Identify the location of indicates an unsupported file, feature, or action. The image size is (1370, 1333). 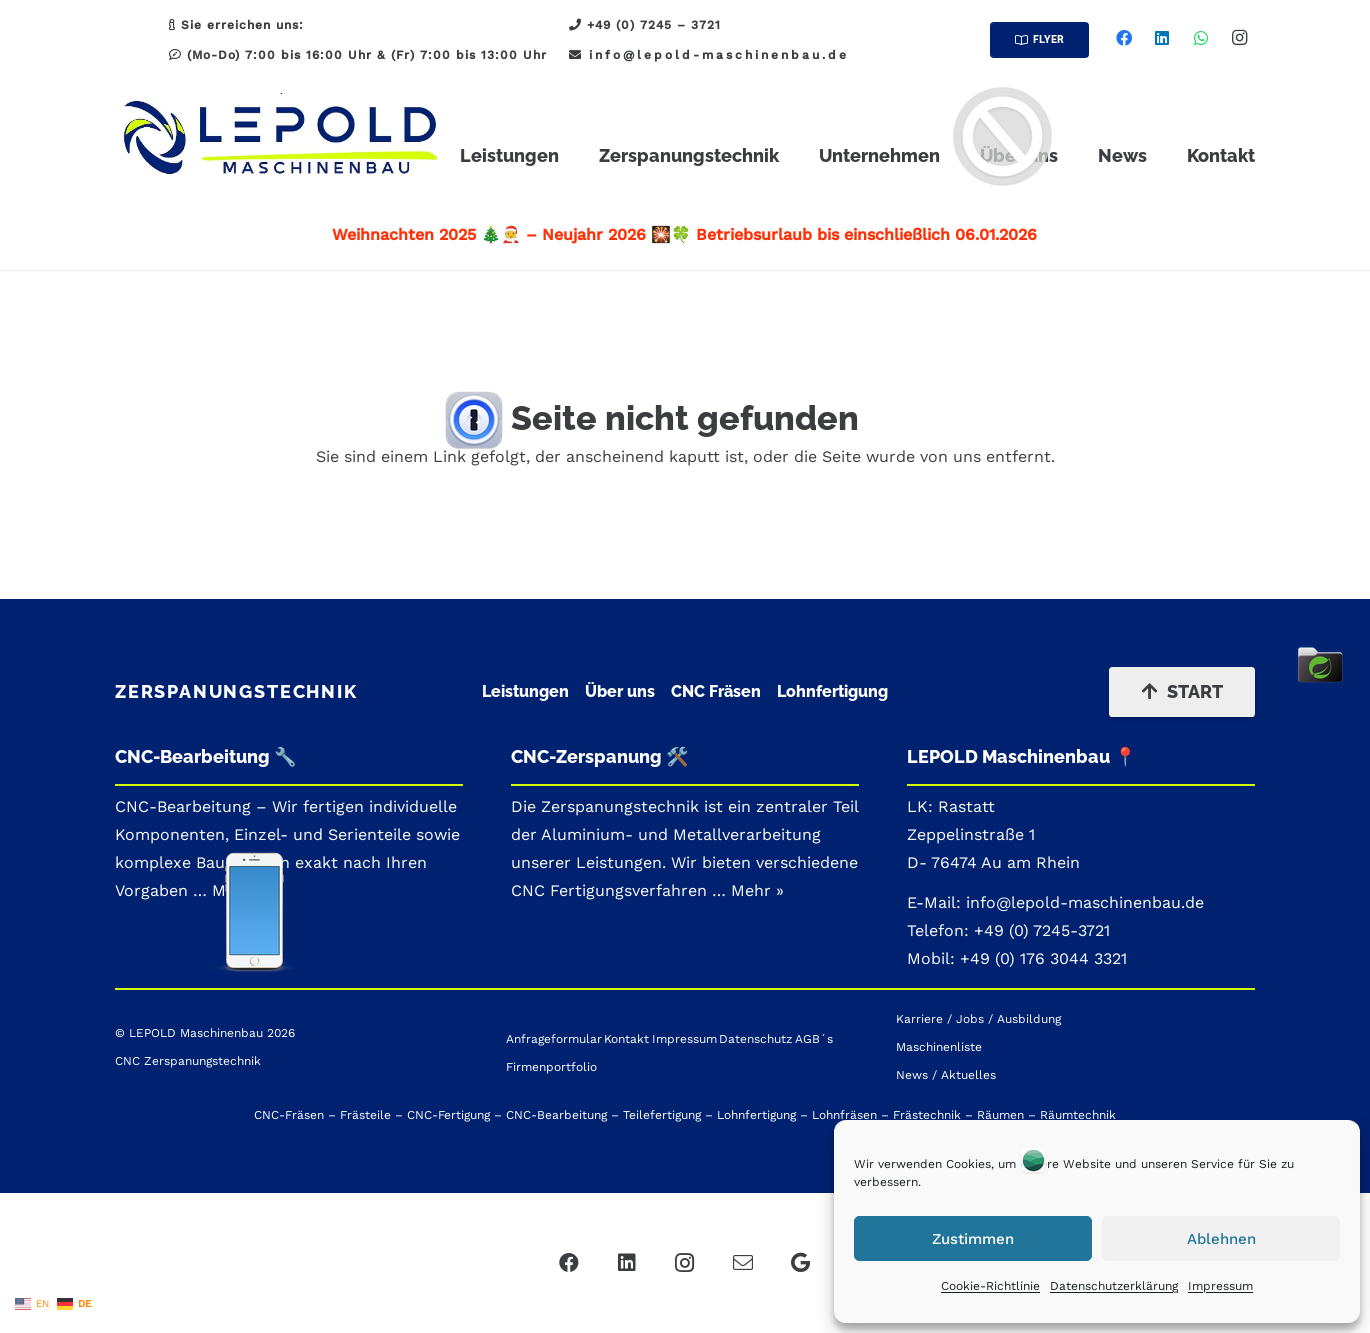
(1002, 136).